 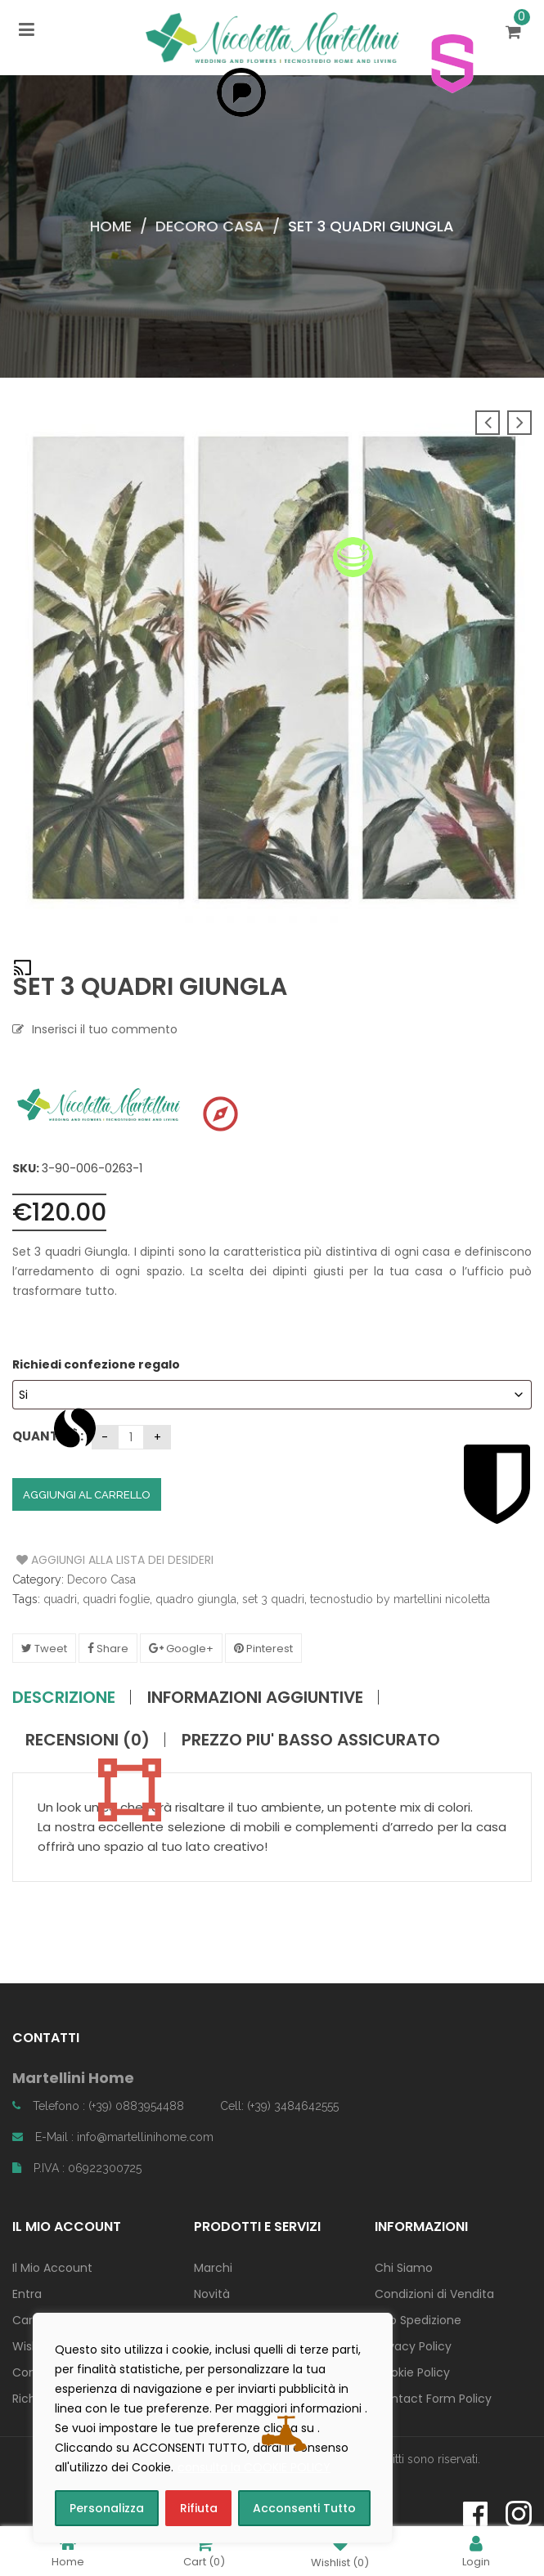 What do you see at coordinates (284, 2433) in the screenshot?
I see `SpigotMC minecraft server software logo` at bounding box center [284, 2433].